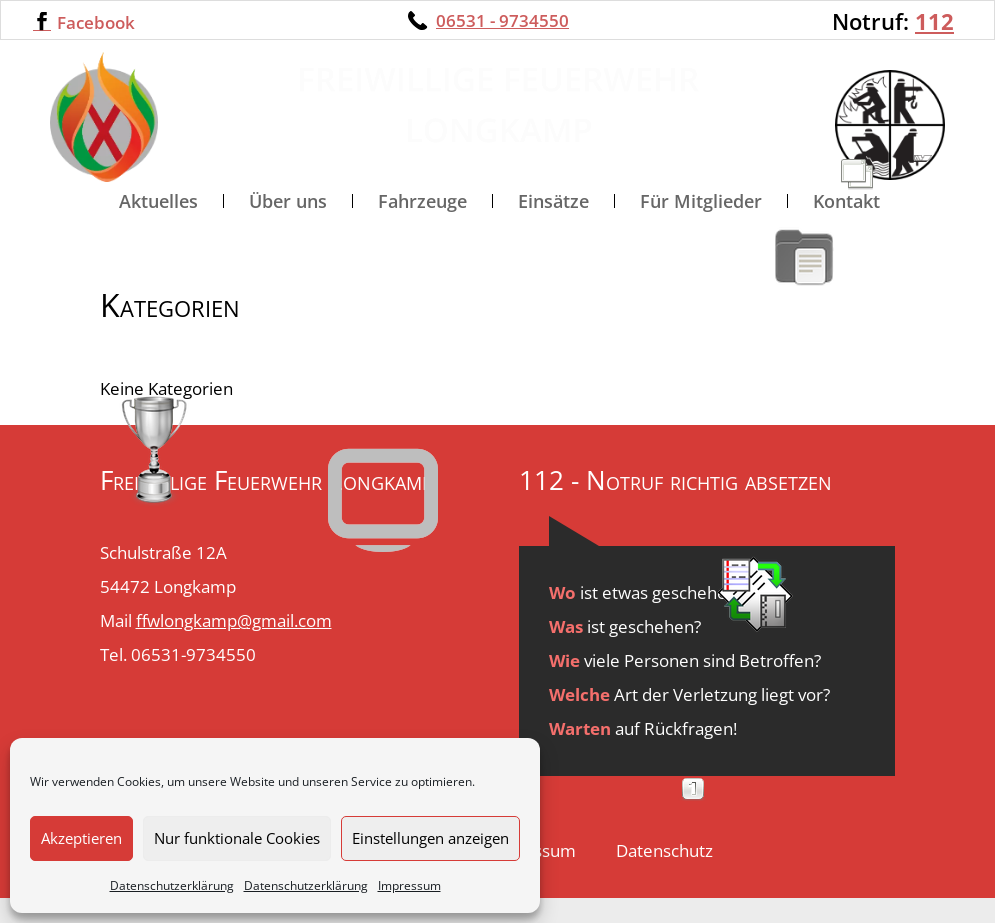 The image size is (995, 923). What do you see at coordinates (804, 256) in the screenshot?
I see `open a file or document` at bounding box center [804, 256].